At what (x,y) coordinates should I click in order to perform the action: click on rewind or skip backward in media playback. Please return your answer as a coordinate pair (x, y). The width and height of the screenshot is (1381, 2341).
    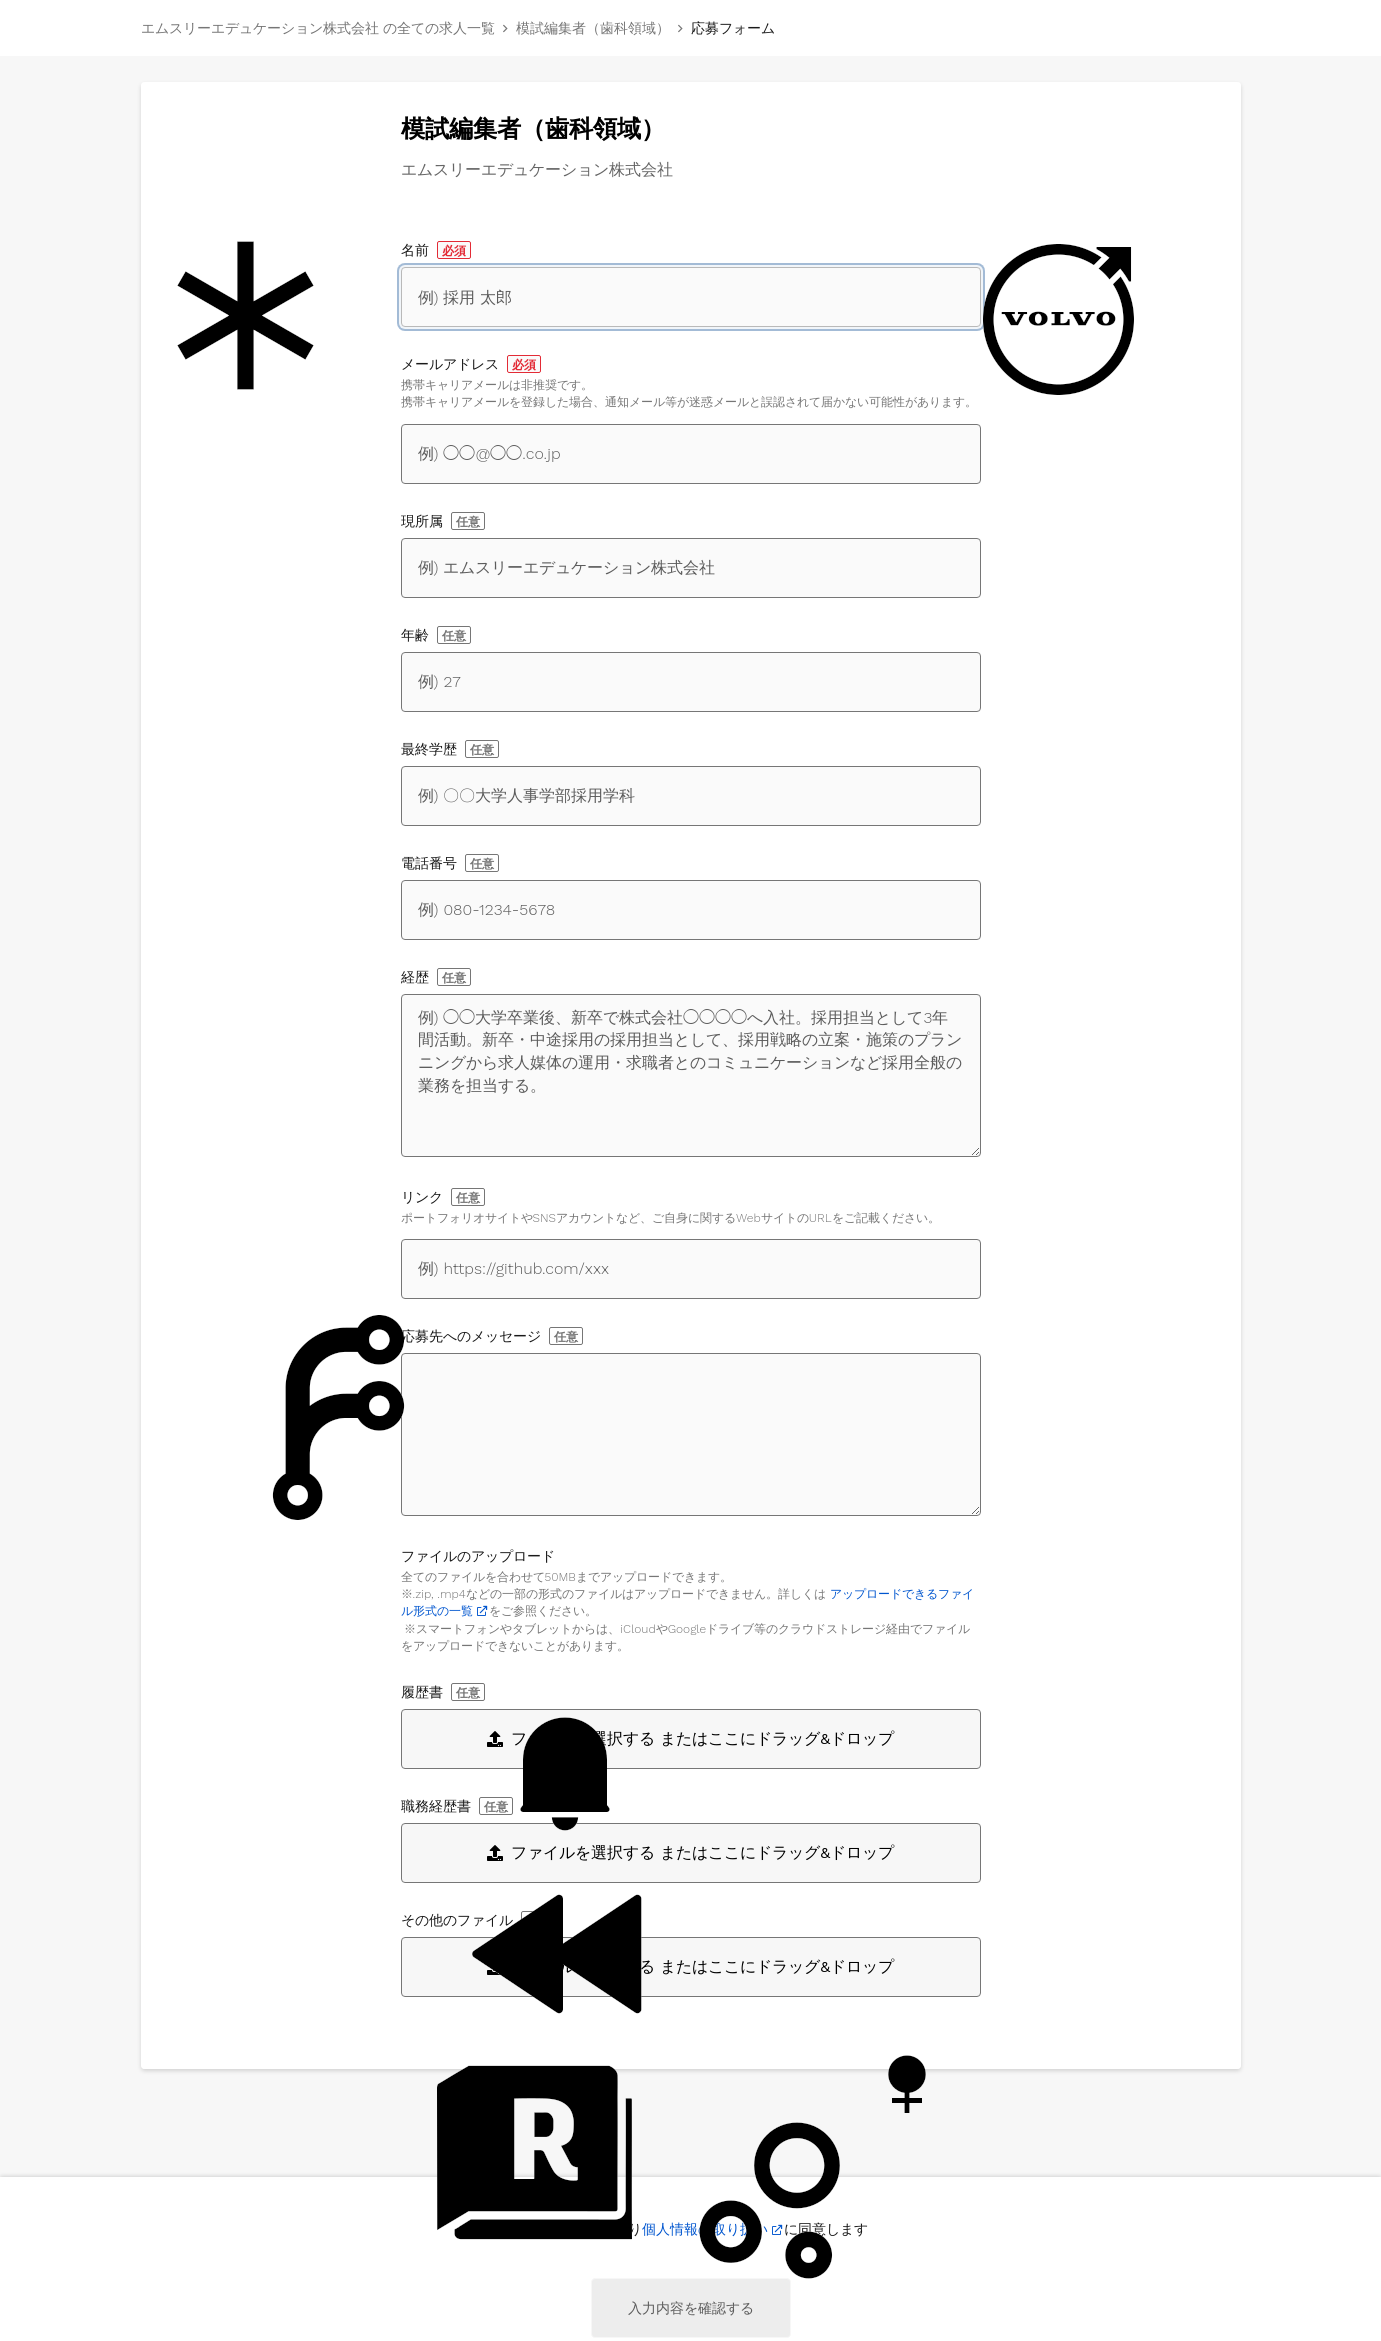
    Looking at the image, I should click on (563, 1954).